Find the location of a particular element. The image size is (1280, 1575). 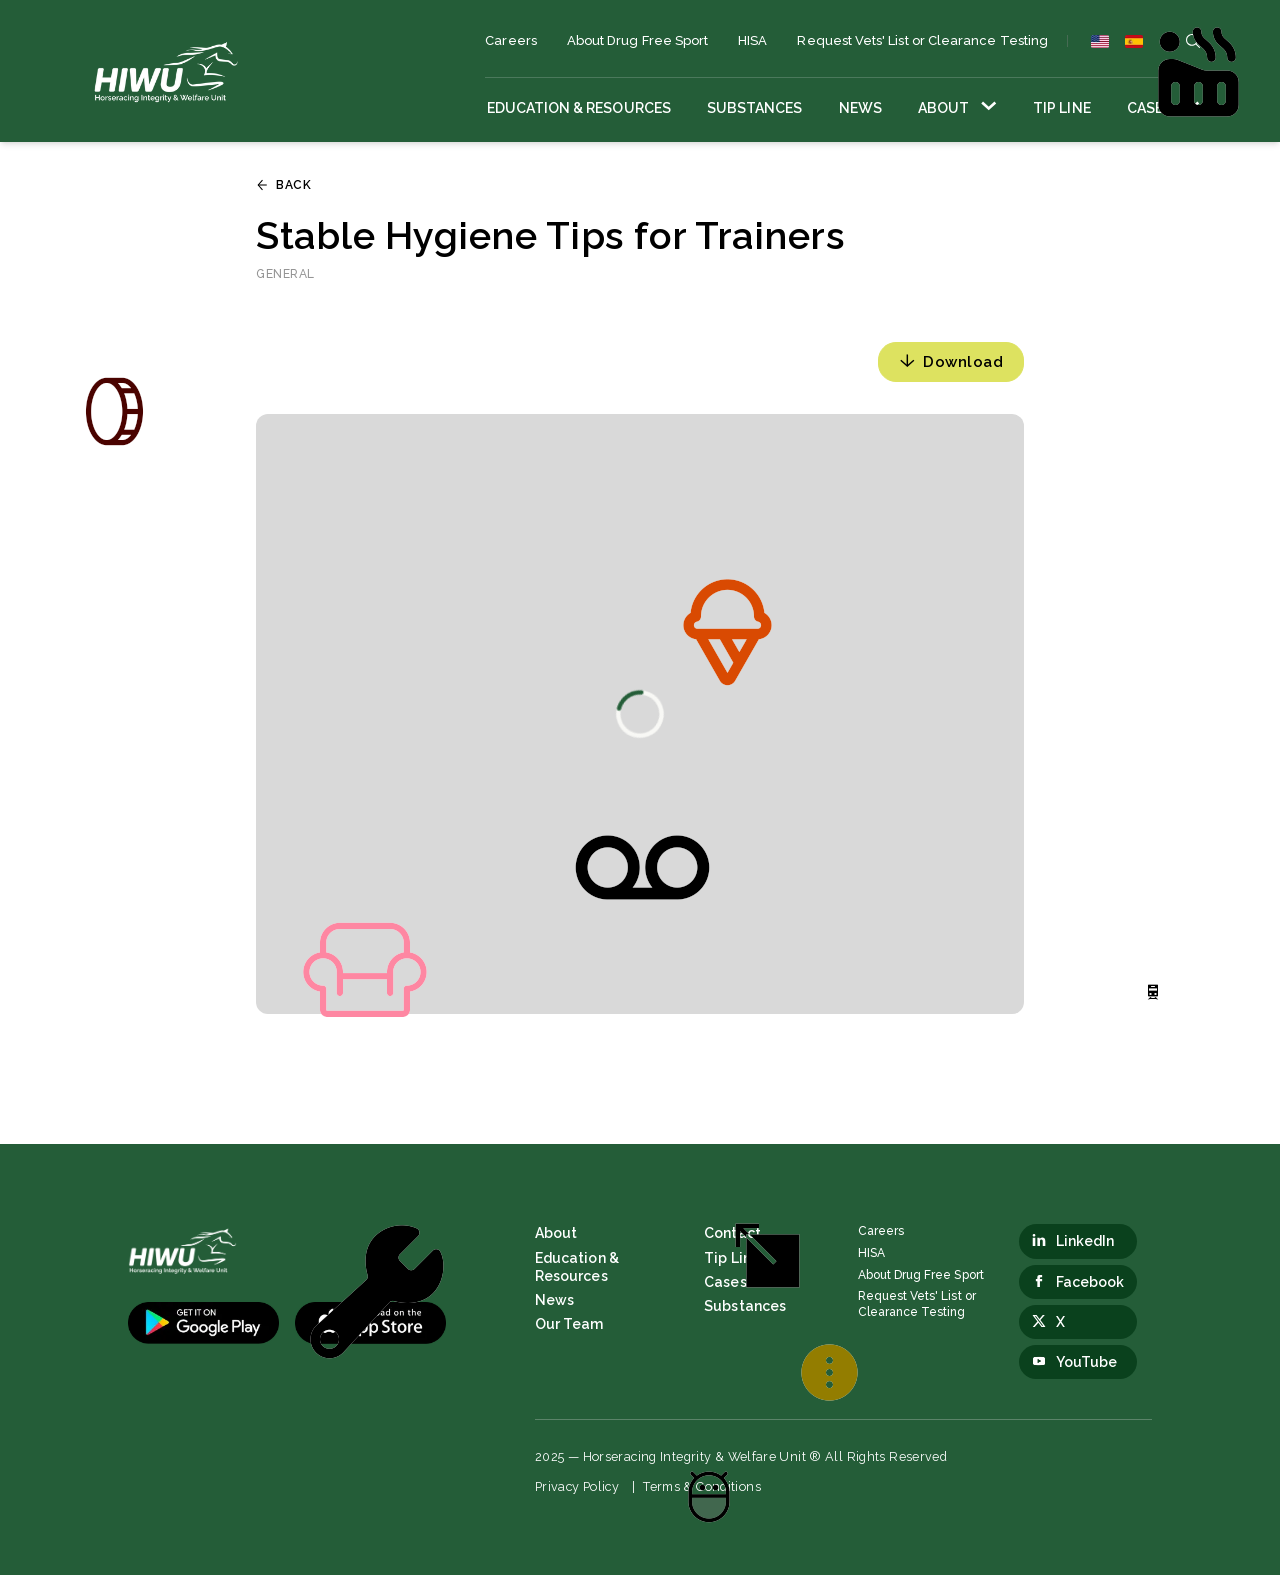

browse dessert or ice cream options is located at coordinates (727, 630).